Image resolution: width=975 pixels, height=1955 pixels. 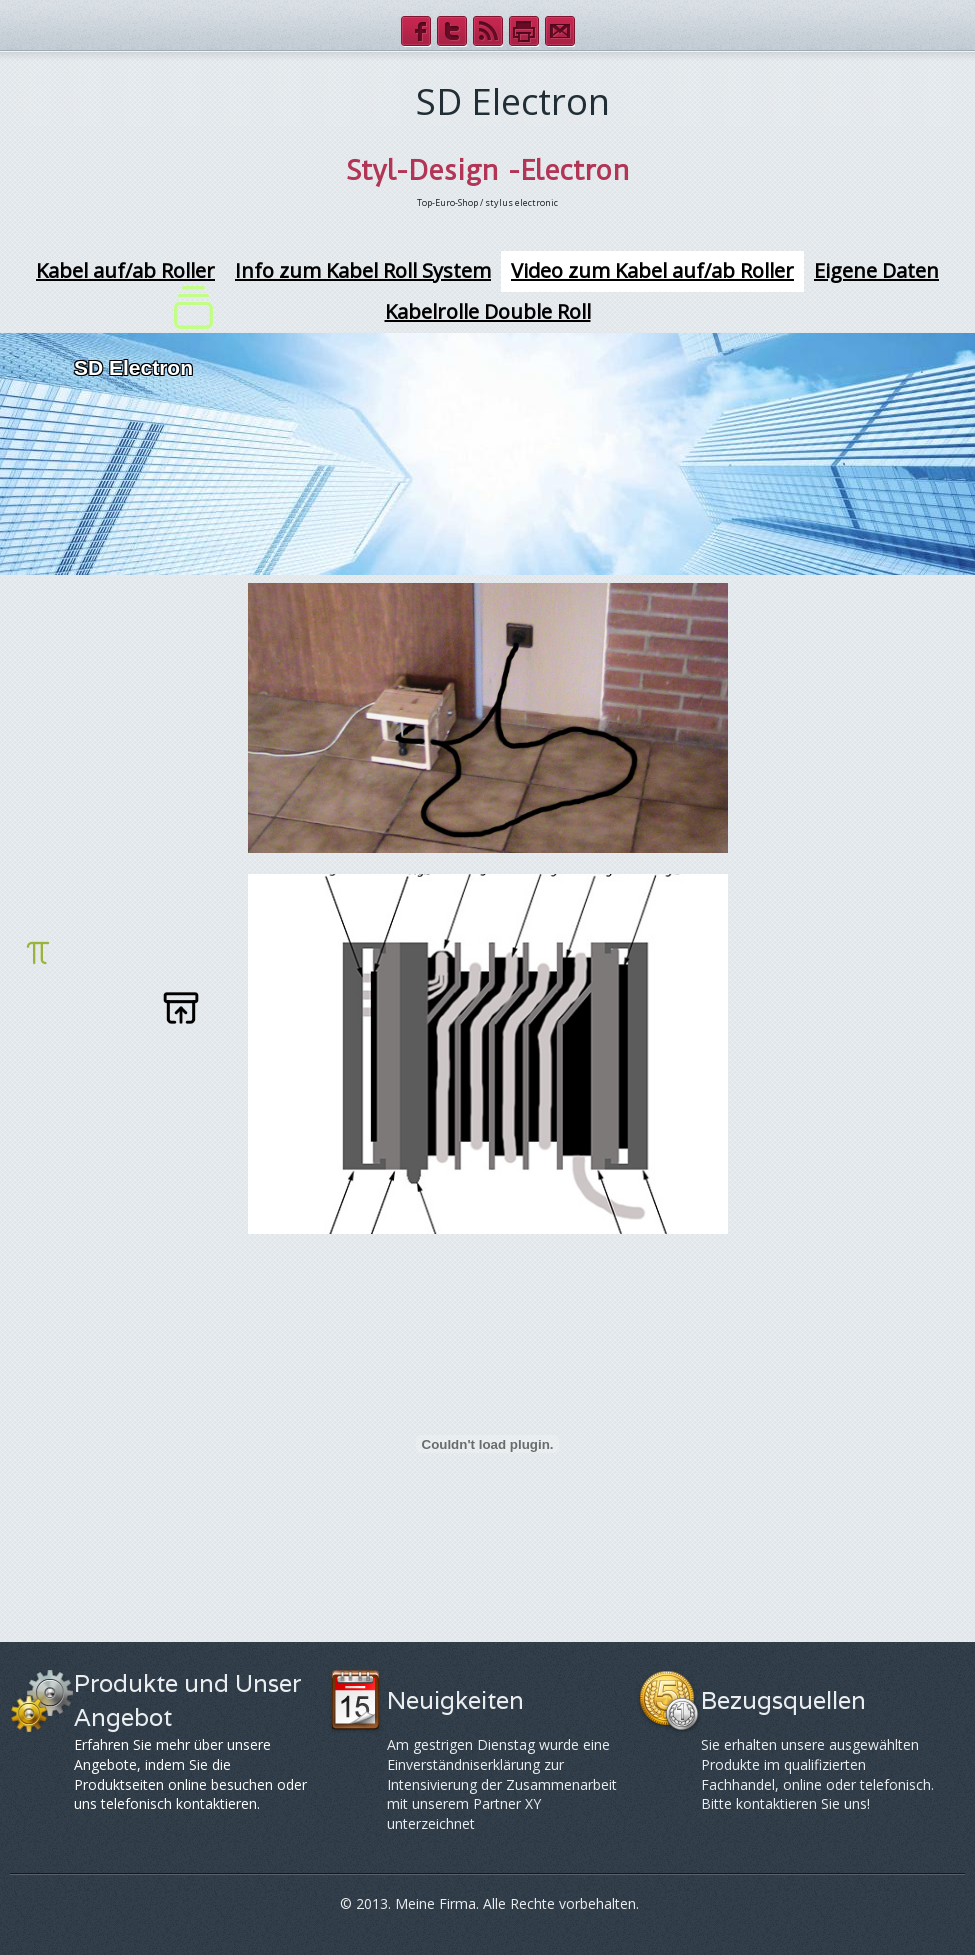 I want to click on restore item from archive, so click(x=181, y=1008).